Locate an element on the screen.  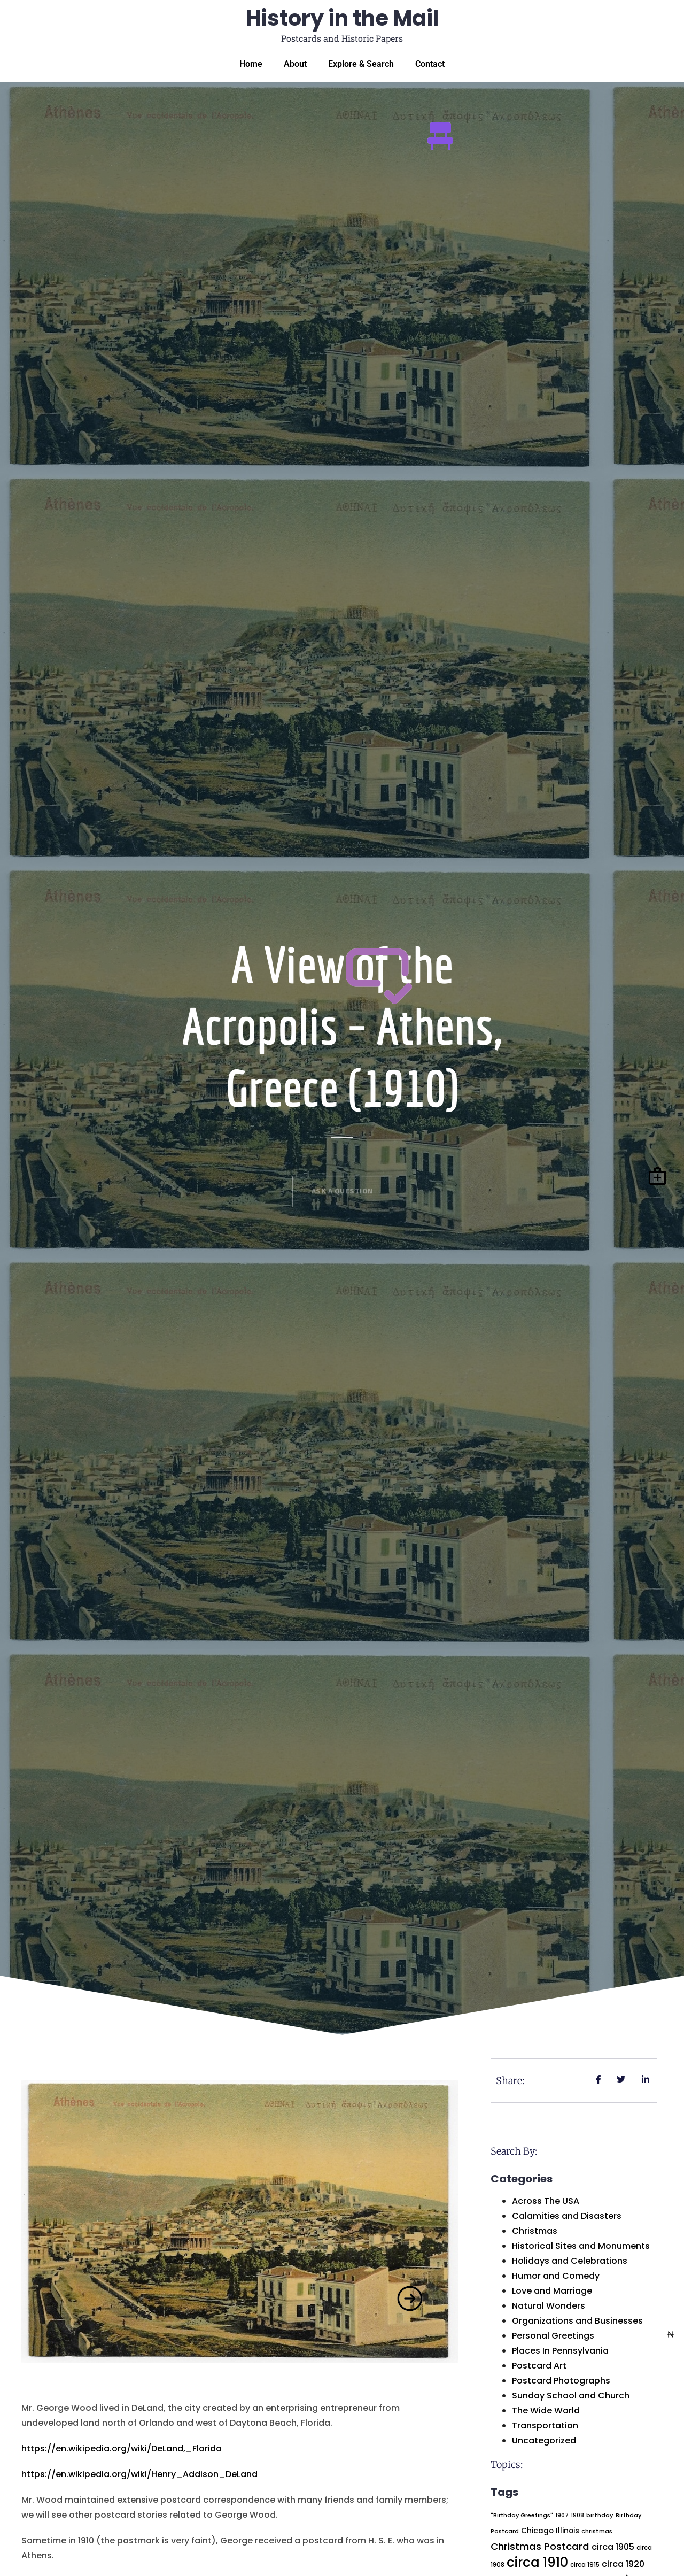
proceed to the next step is located at coordinates (410, 2299).